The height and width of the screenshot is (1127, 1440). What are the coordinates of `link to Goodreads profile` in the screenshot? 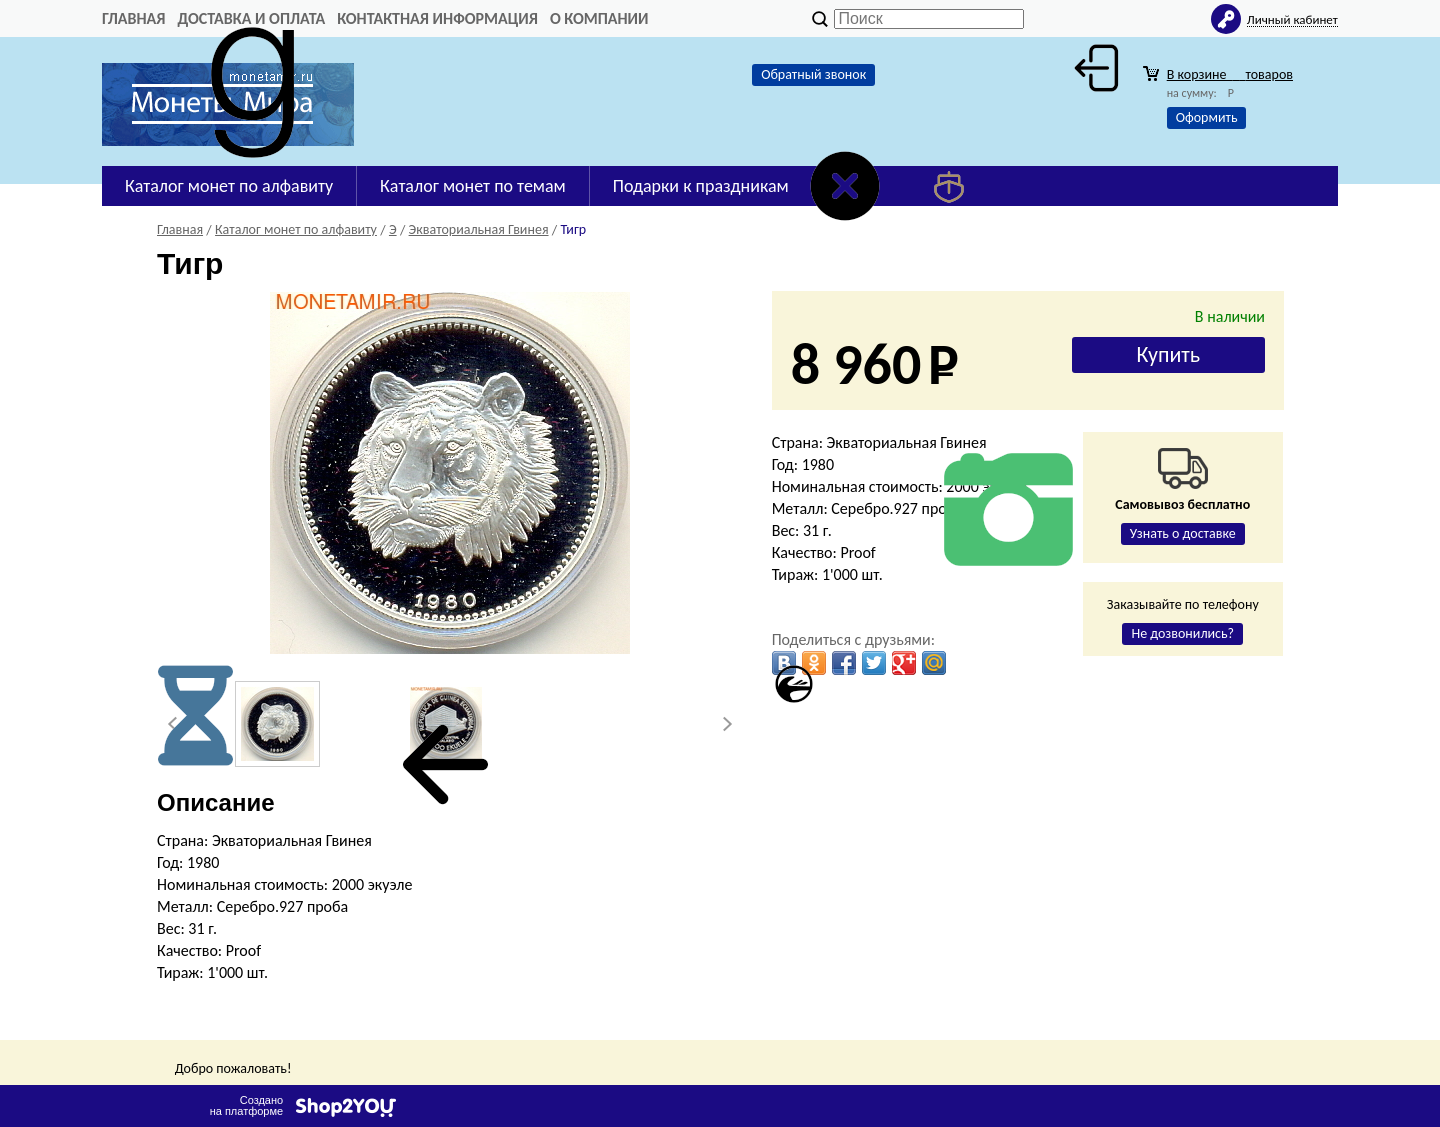 It's located at (252, 92).